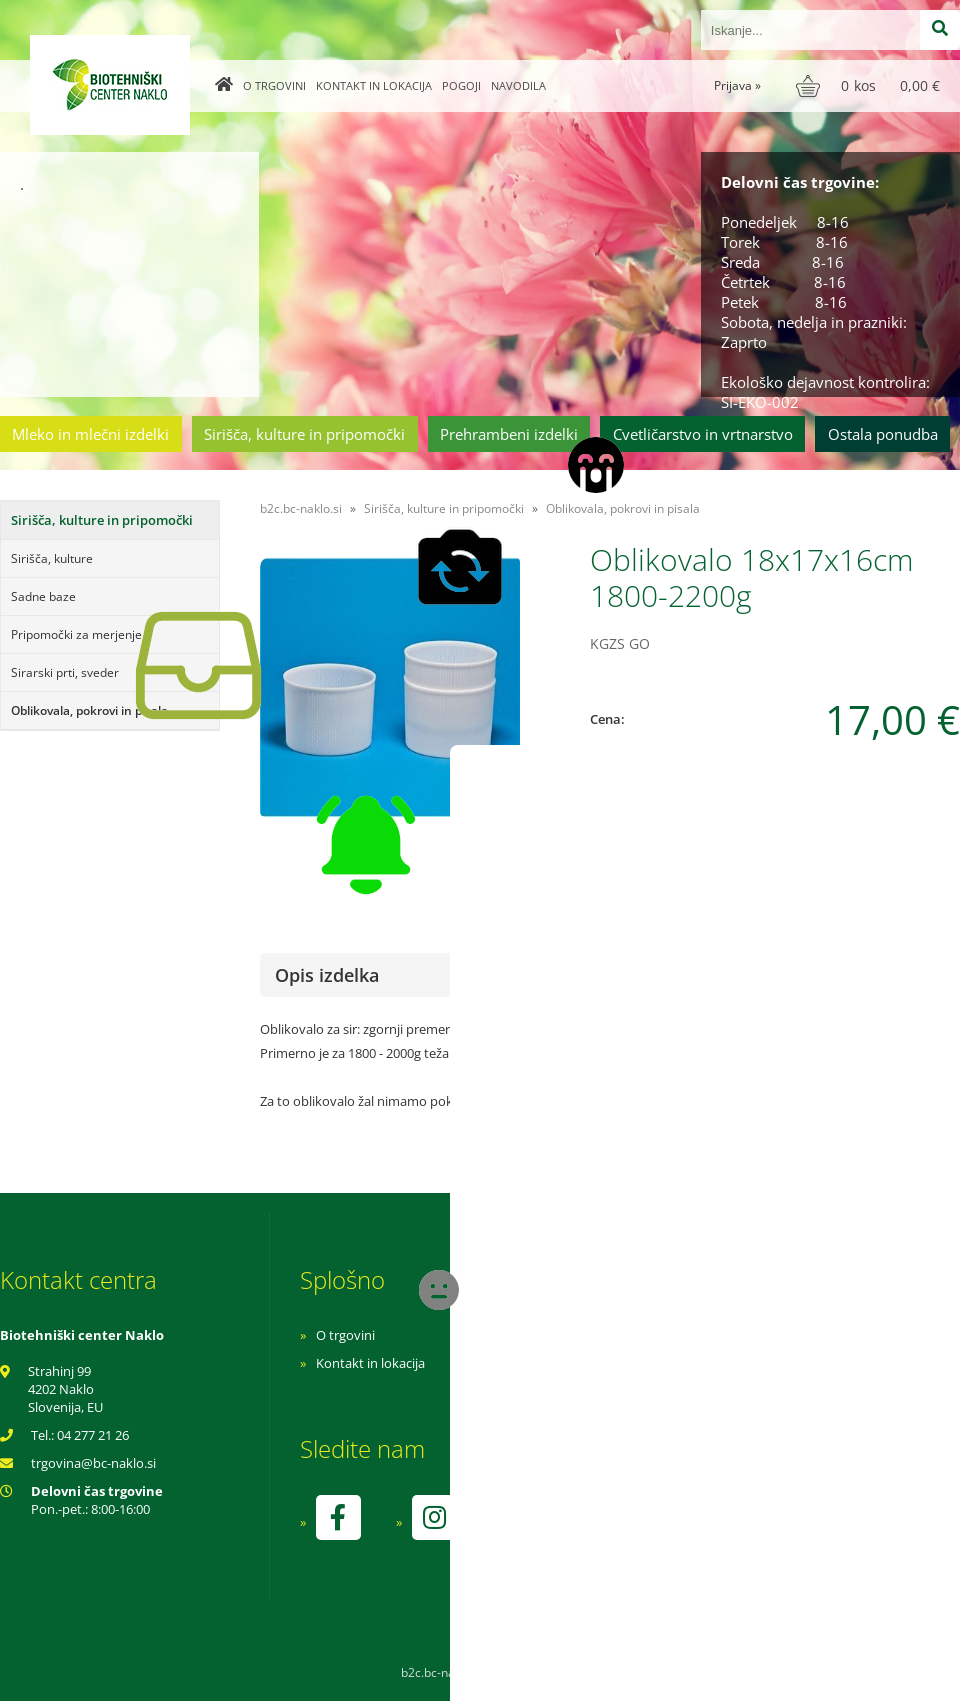  Describe the element at coordinates (596, 465) in the screenshot. I see `indicates an error or failed action` at that location.